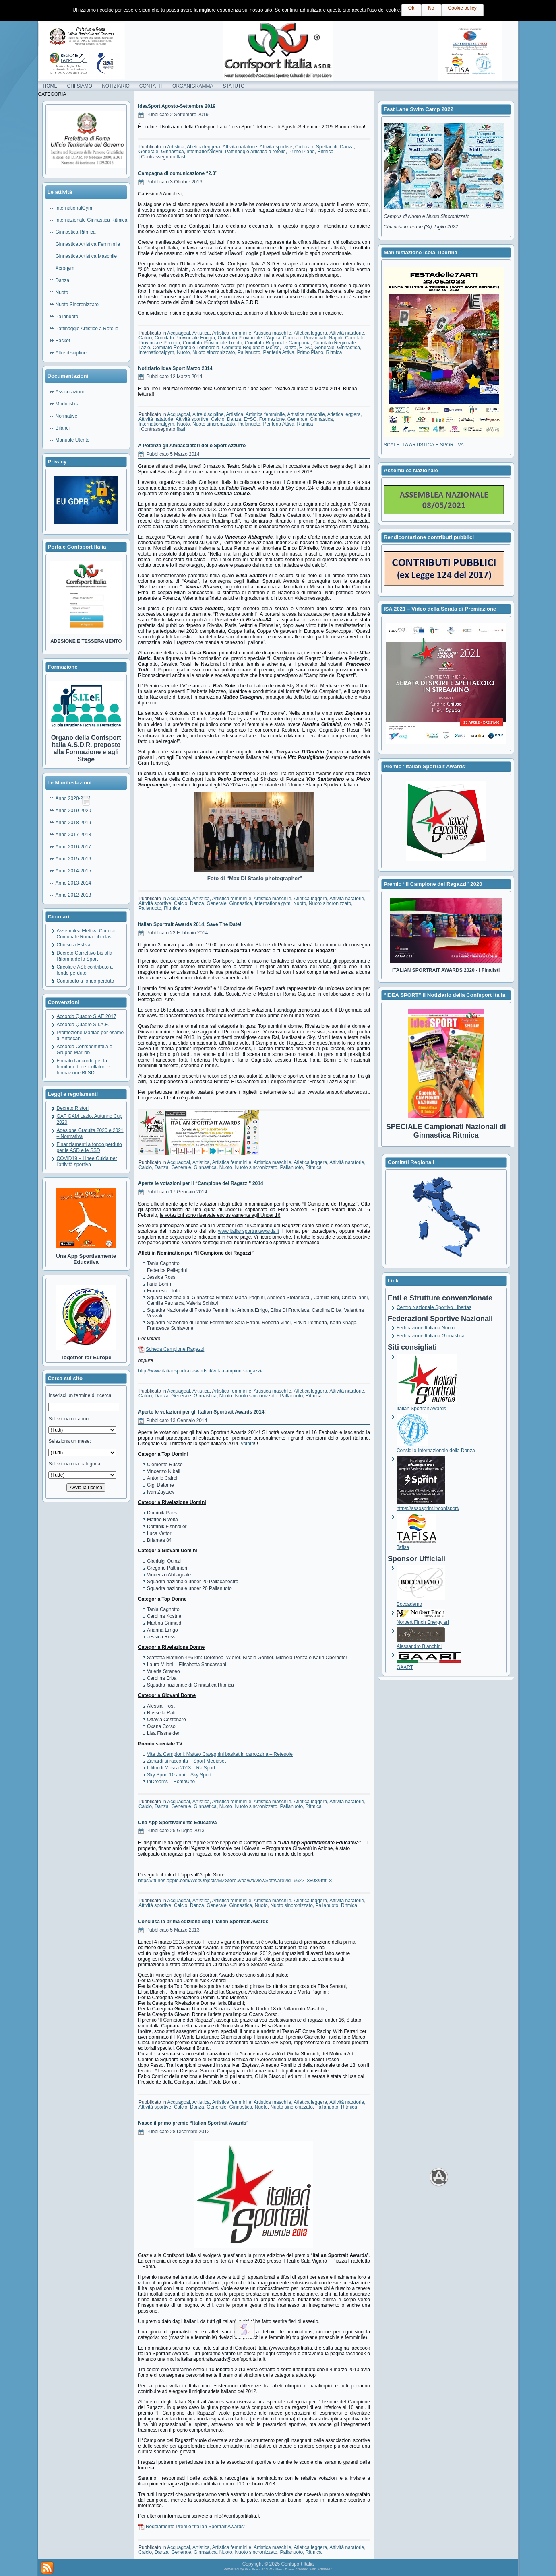 This screenshot has height=2576, width=556. What do you see at coordinates (439, 2177) in the screenshot?
I see `open the software updater application` at bounding box center [439, 2177].